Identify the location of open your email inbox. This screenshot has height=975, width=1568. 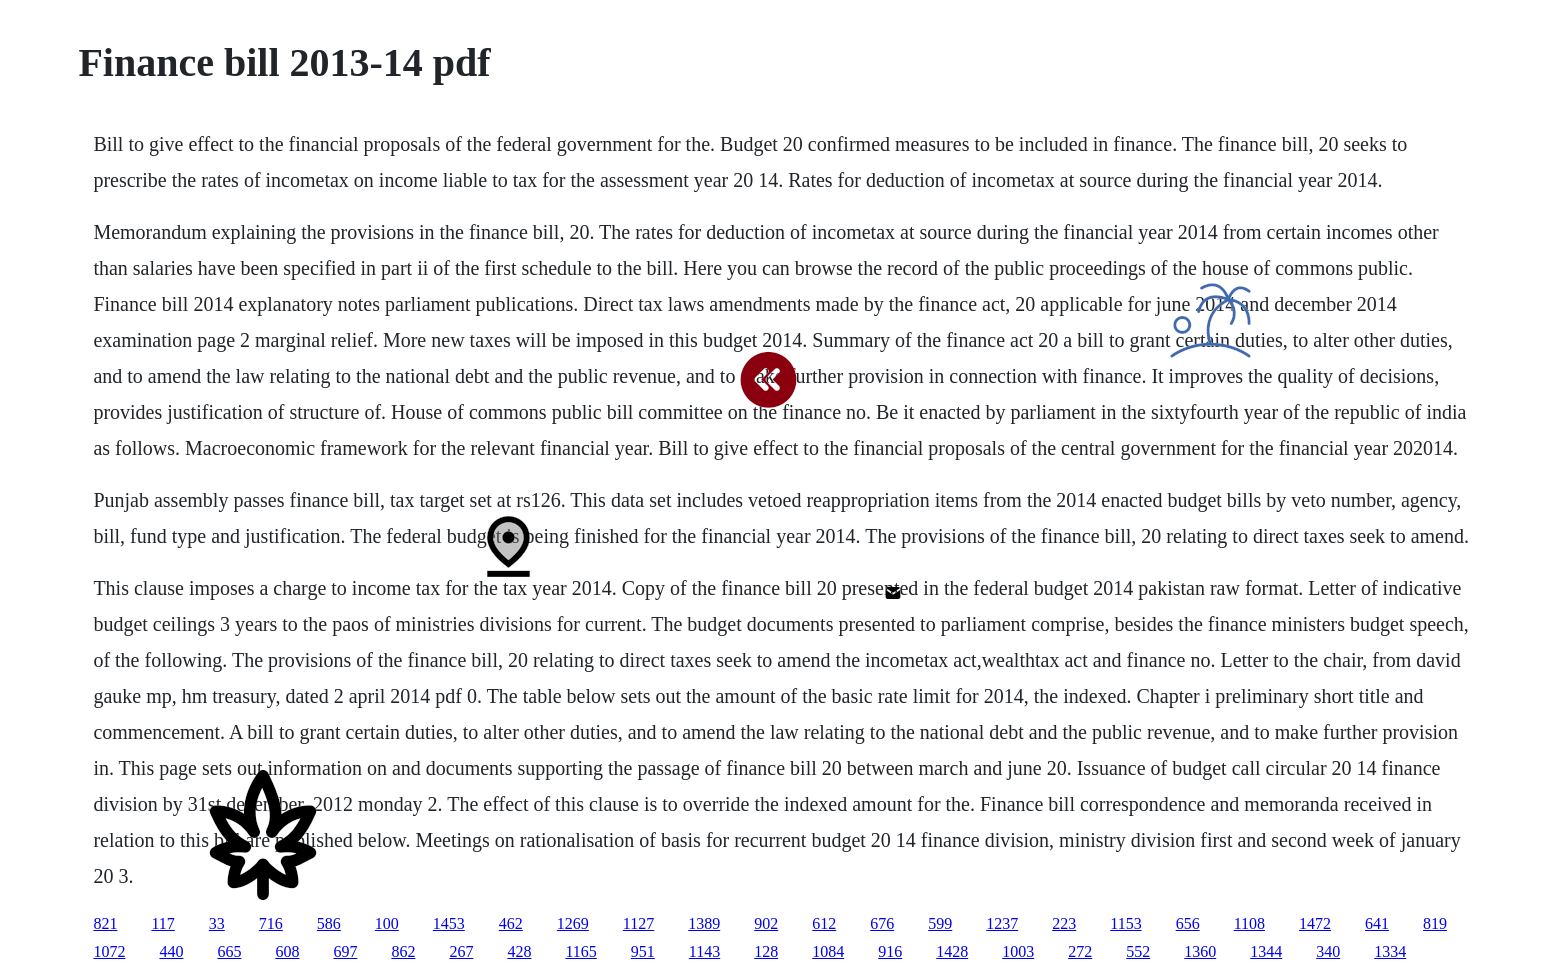
(893, 593).